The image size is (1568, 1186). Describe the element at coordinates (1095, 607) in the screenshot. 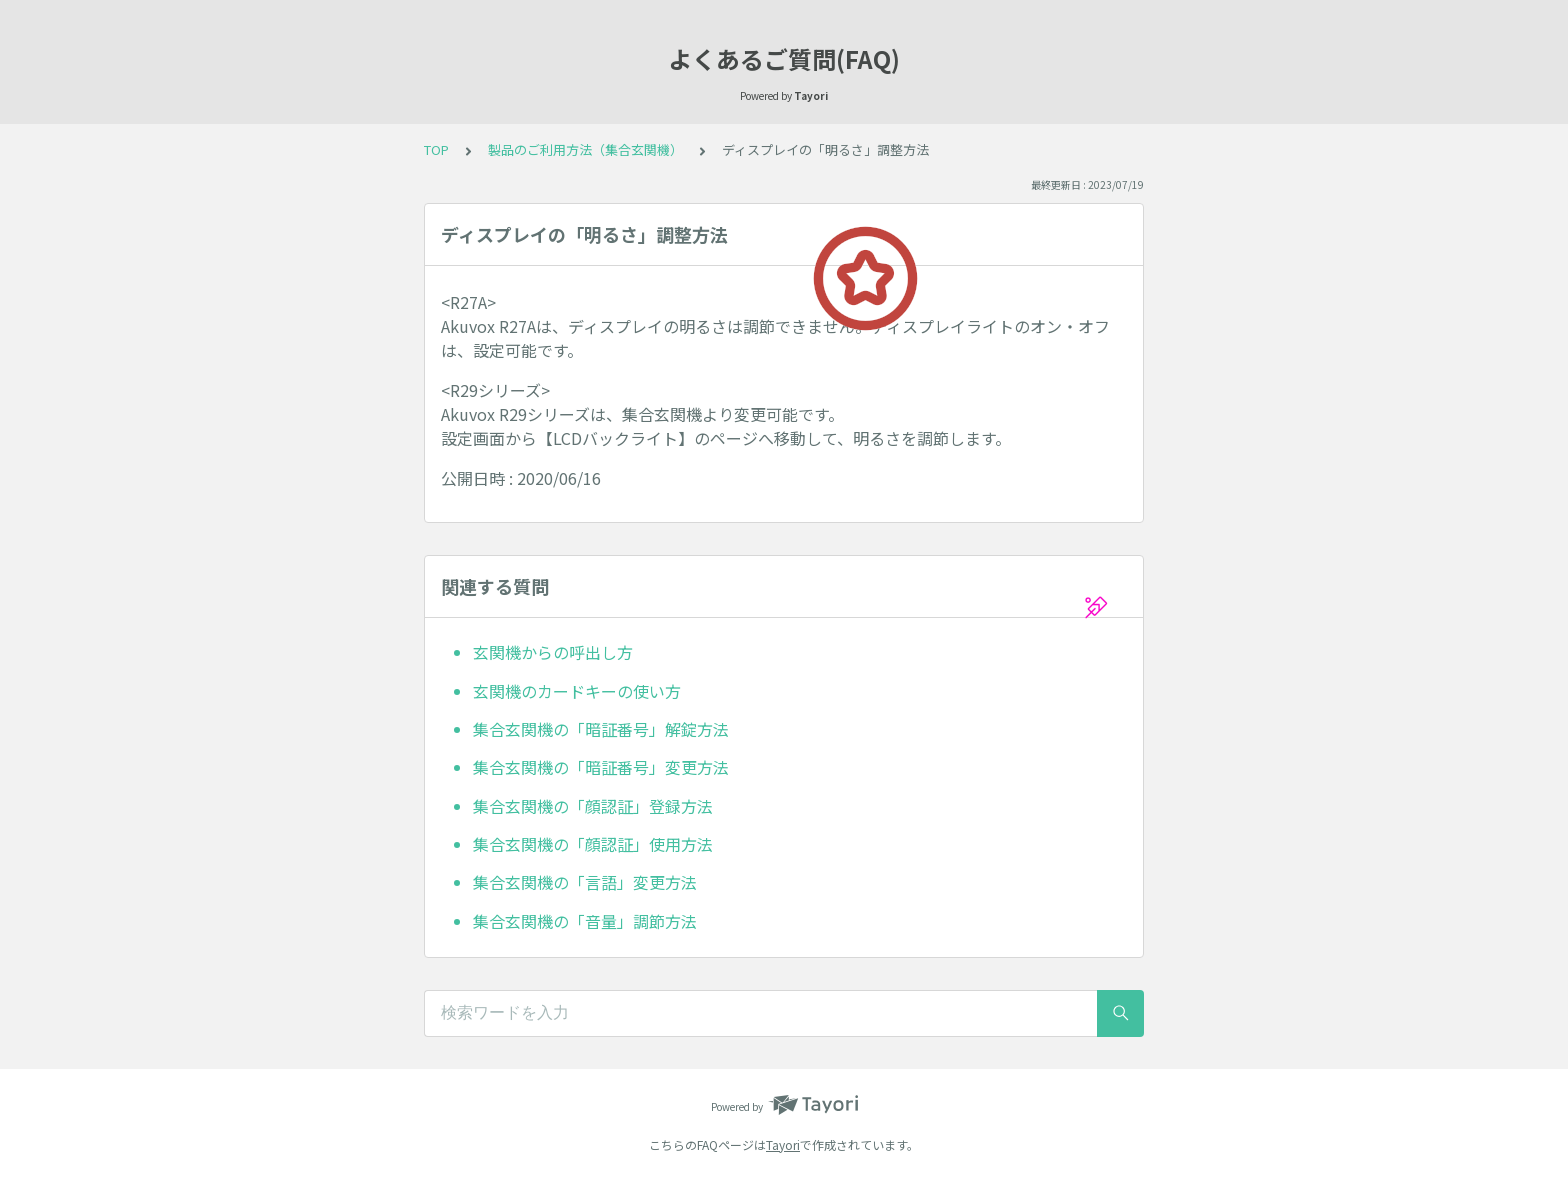

I see `access cricket sports scores or content` at that location.